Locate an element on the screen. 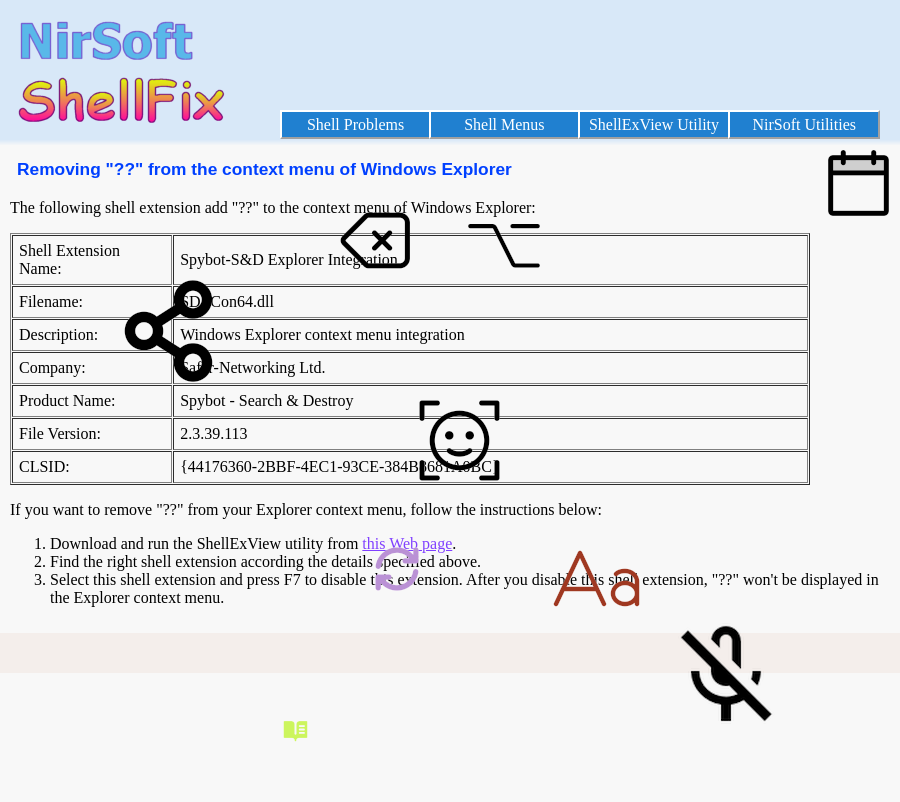 This screenshot has width=900, height=802. mute your microphone is located at coordinates (726, 676).